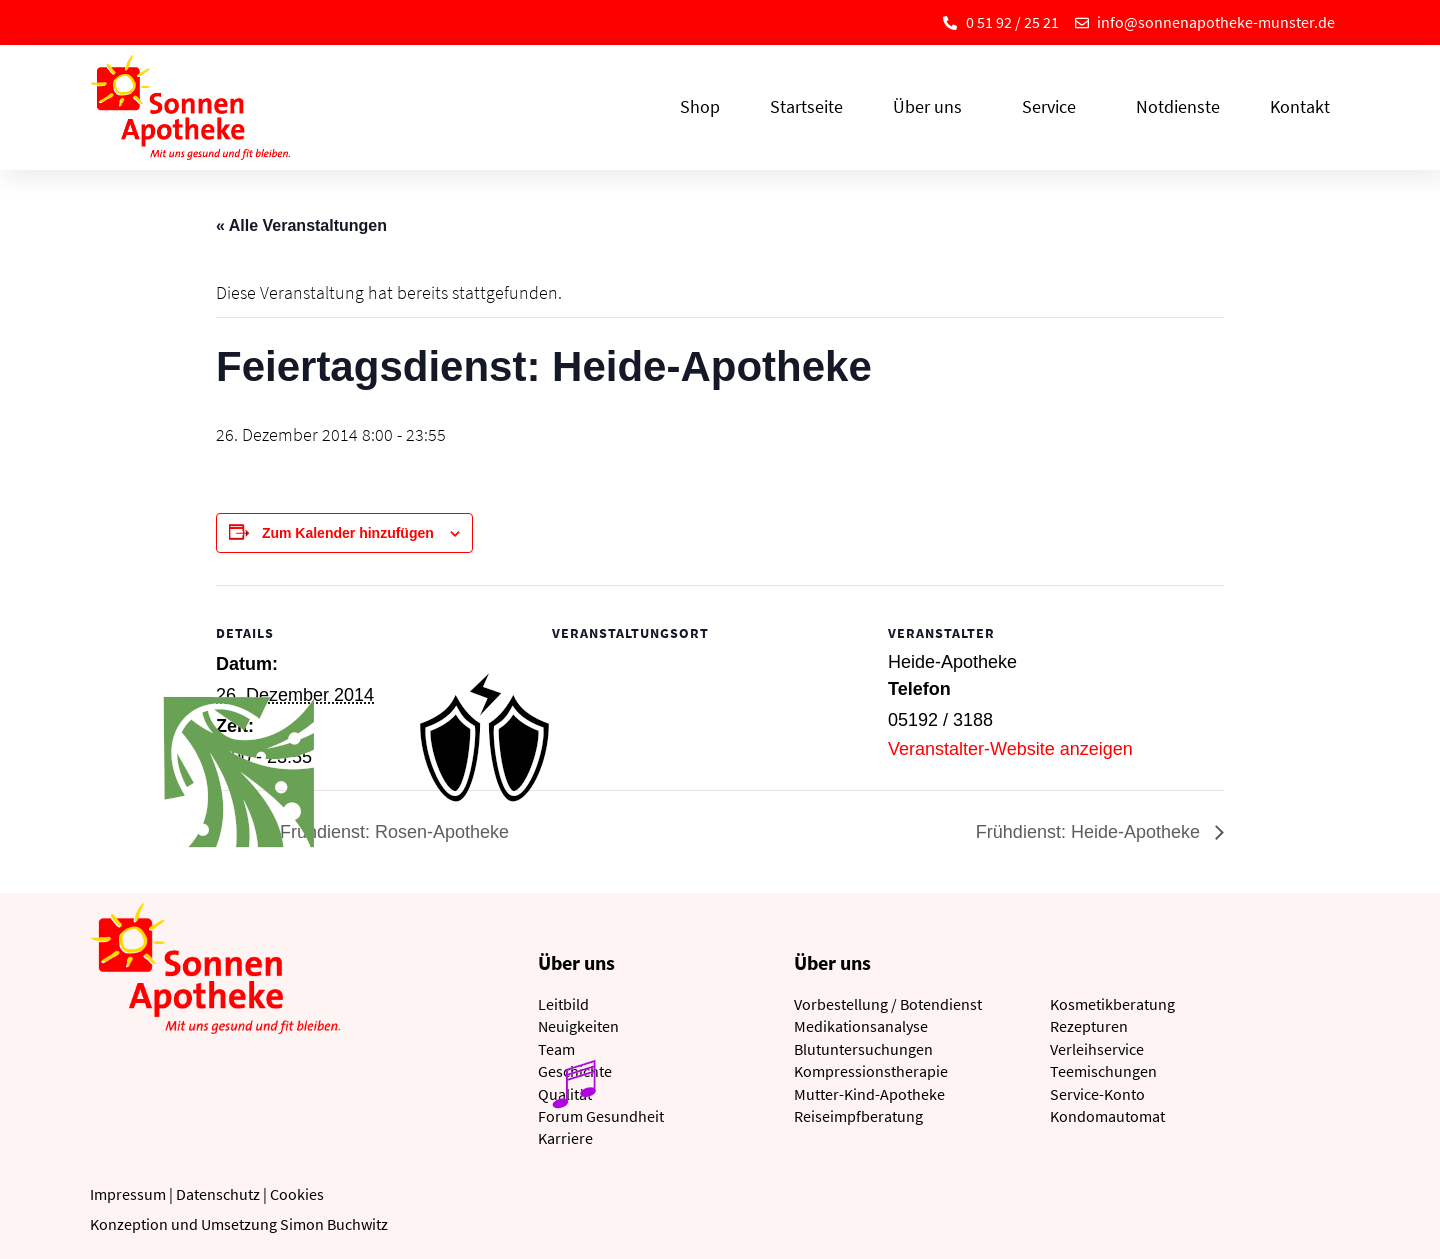 The image size is (1440, 1259). Describe the element at coordinates (484, 737) in the screenshot. I see `indicates a conflict or clash between protected elements` at that location.